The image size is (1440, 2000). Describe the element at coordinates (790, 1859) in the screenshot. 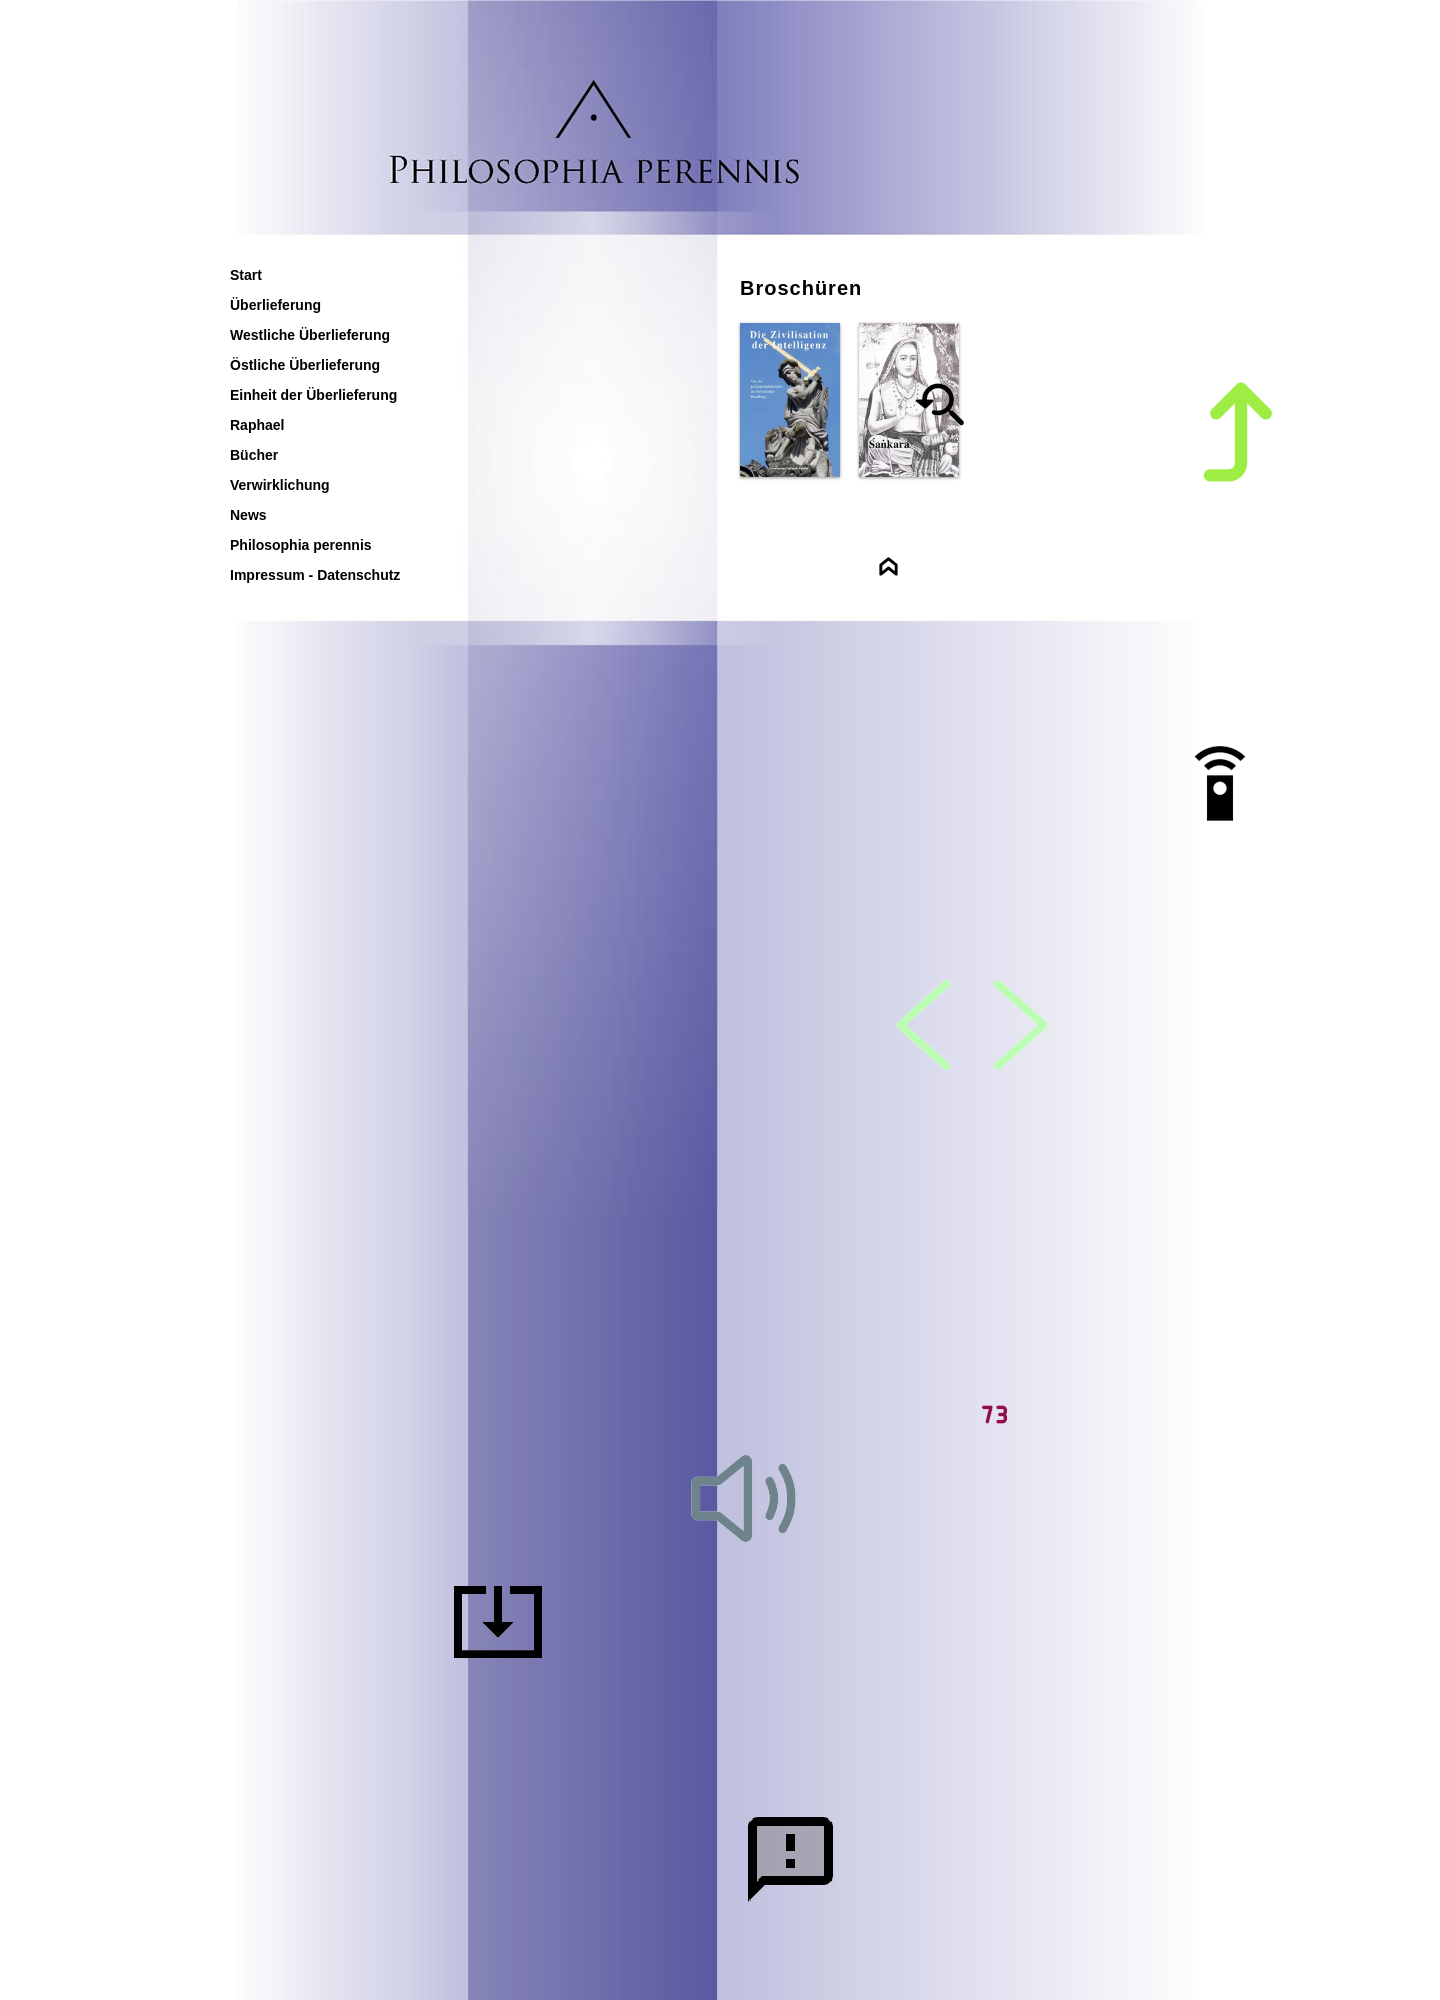

I see `submit feedback or report an issue` at that location.